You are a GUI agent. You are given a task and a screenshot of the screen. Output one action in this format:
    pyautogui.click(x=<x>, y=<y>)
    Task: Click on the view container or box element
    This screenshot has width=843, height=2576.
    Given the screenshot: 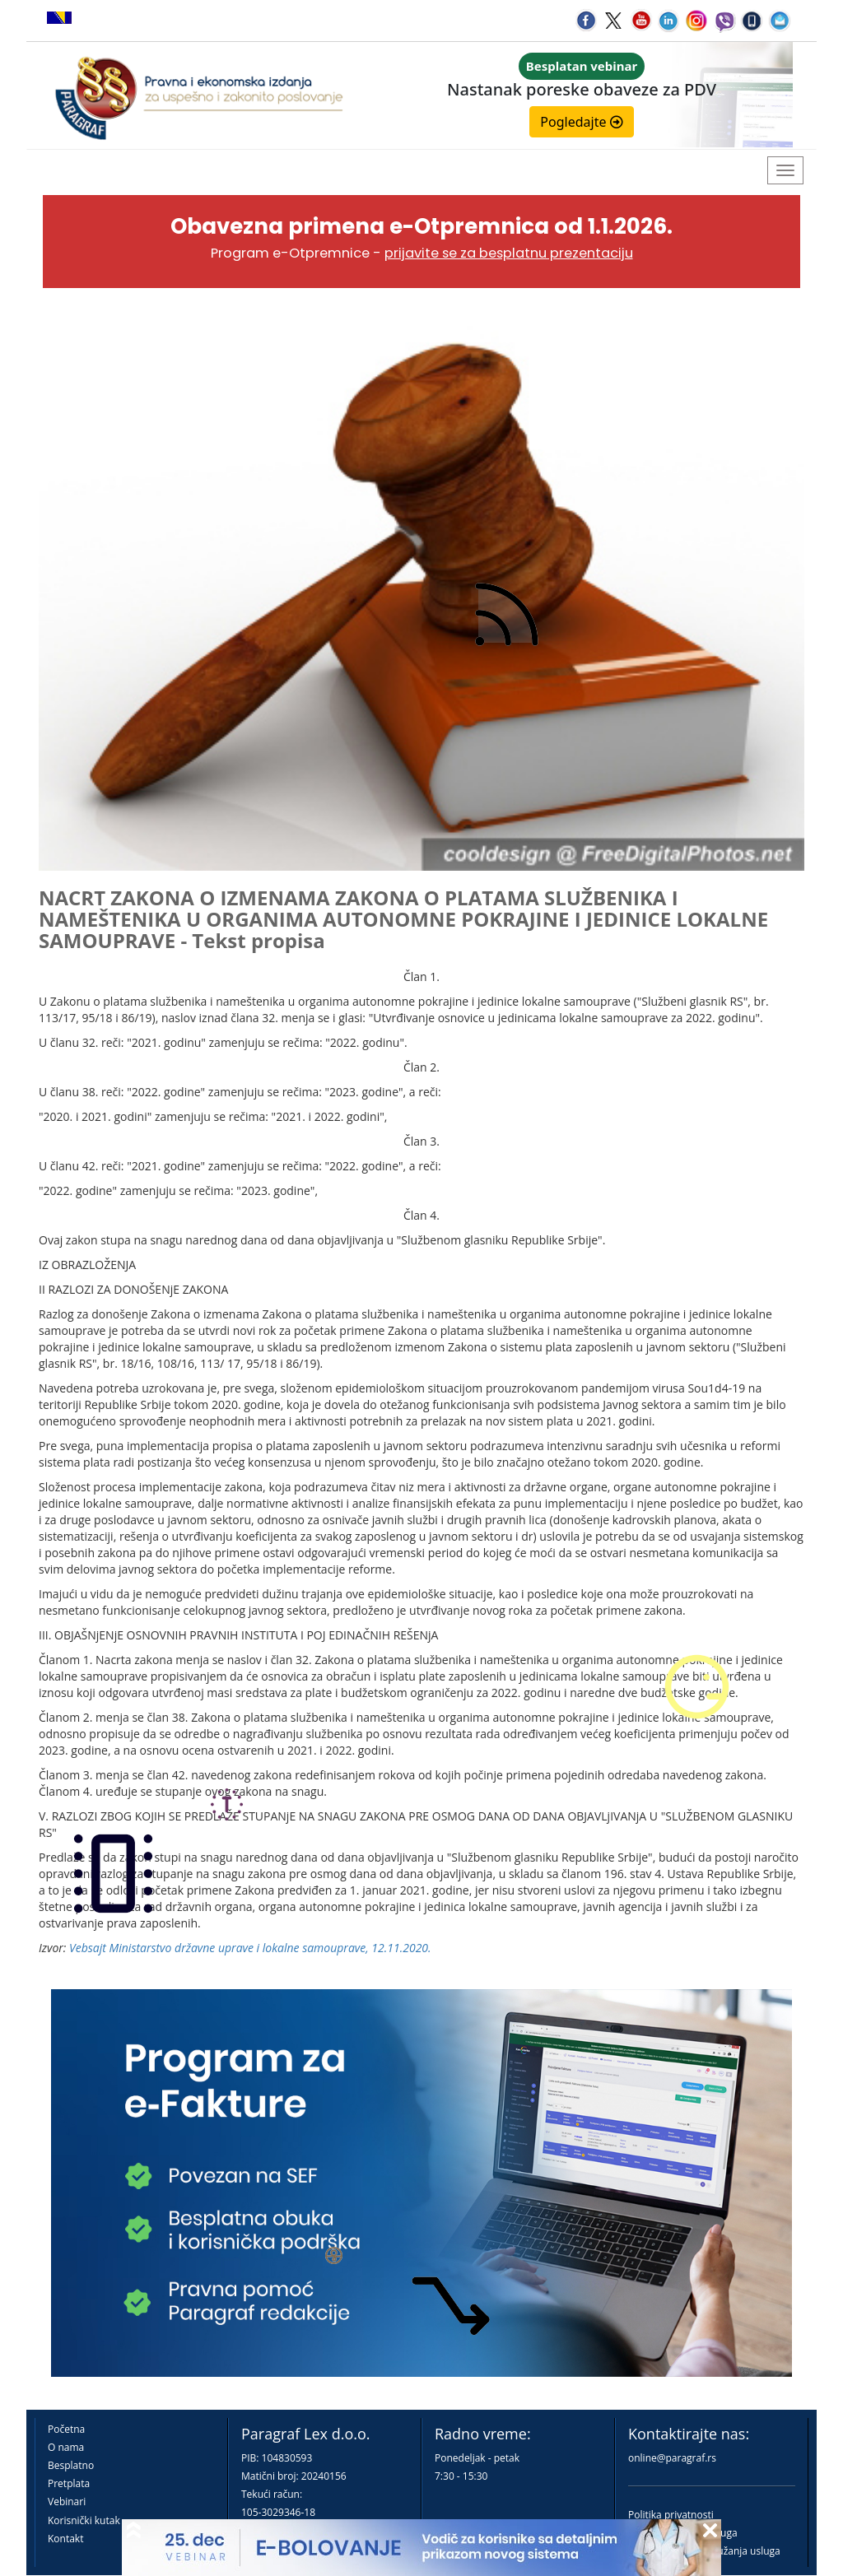 What is the action you would take?
    pyautogui.click(x=113, y=1873)
    